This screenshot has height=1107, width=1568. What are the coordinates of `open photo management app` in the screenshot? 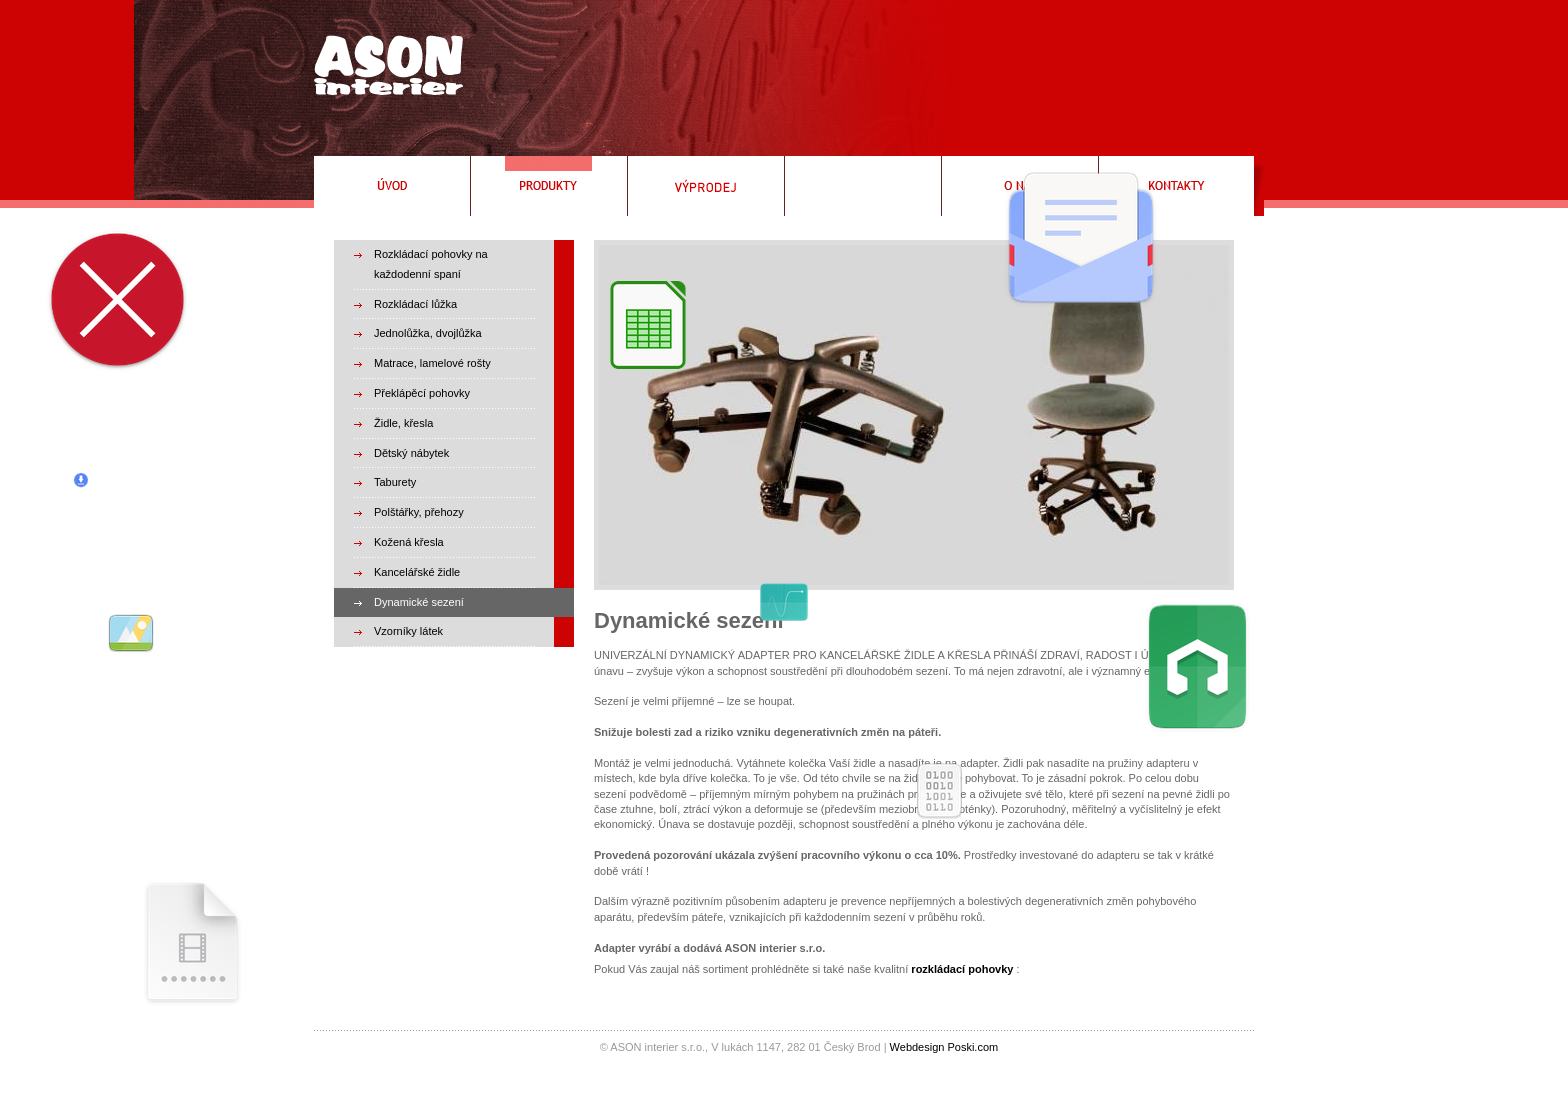 It's located at (131, 633).